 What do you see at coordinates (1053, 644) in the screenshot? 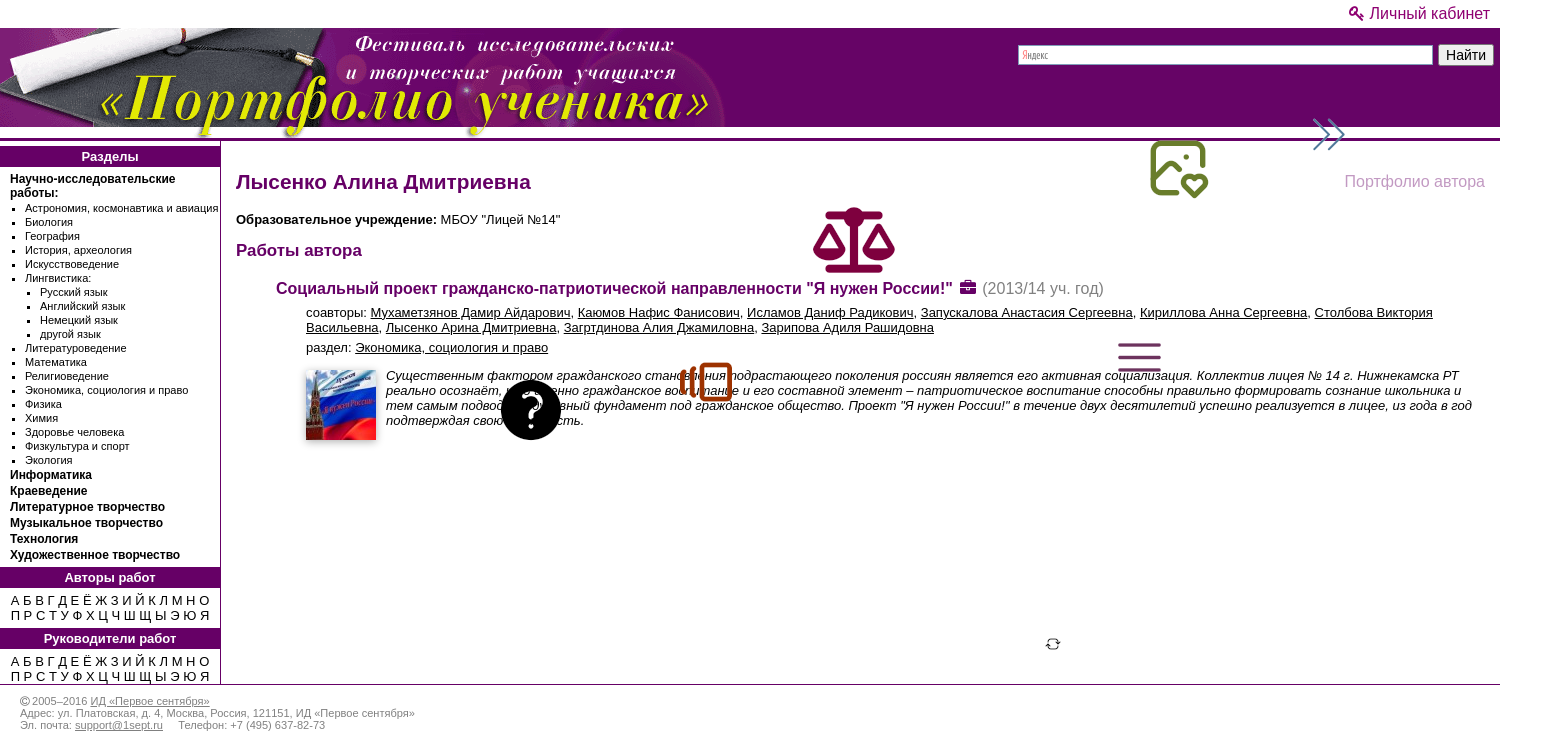
I see `refresh or reload content` at bounding box center [1053, 644].